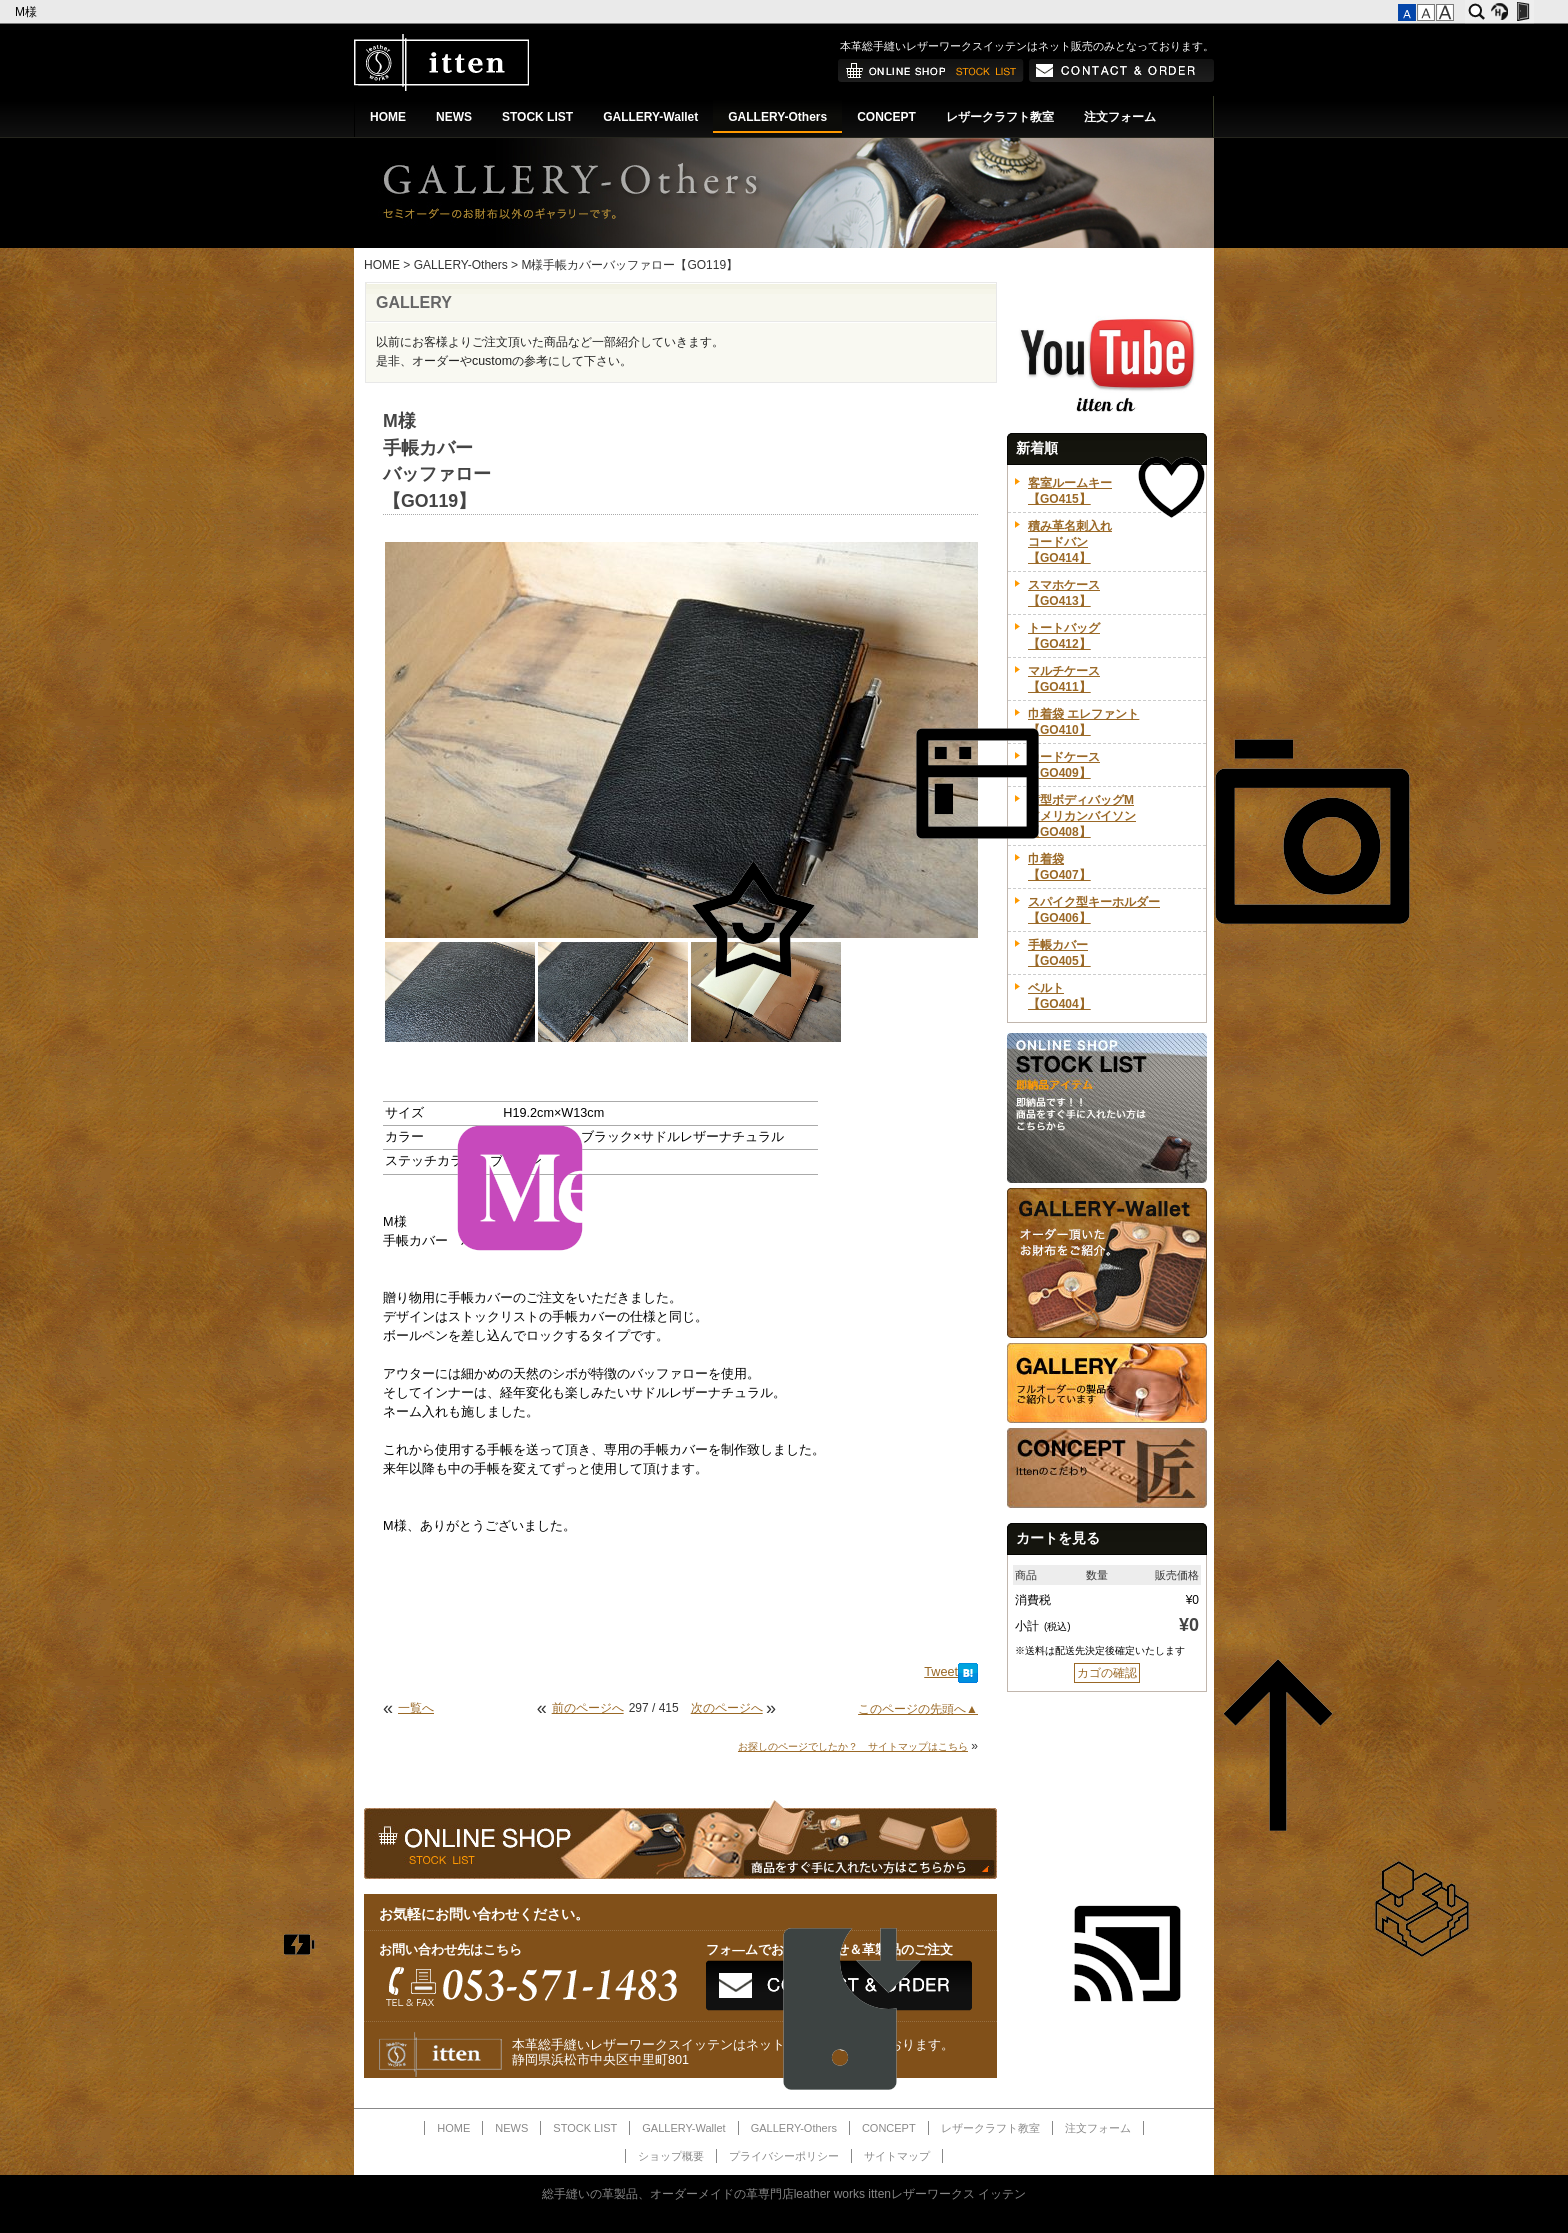  What do you see at coordinates (977, 783) in the screenshot?
I see `open terminal or command line interface` at bounding box center [977, 783].